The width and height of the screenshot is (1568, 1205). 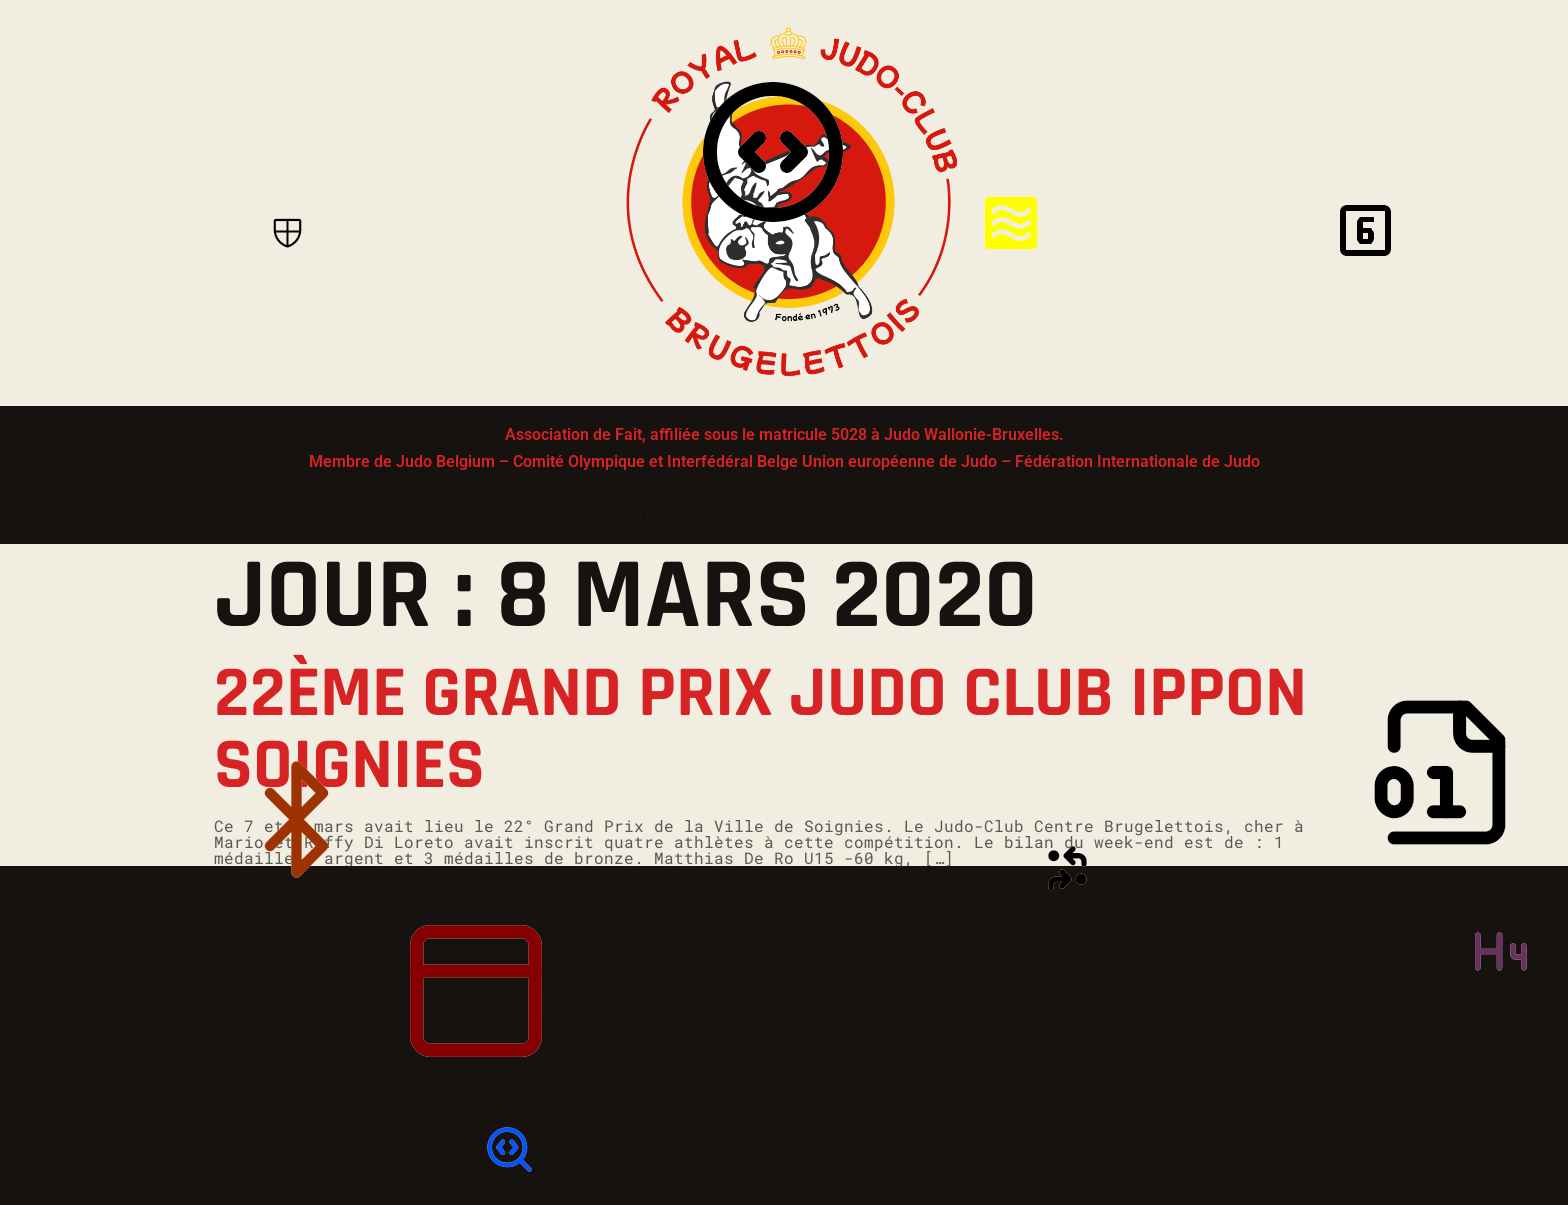 I want to click on toggle top panel visibility, so click(x=476, y=991).